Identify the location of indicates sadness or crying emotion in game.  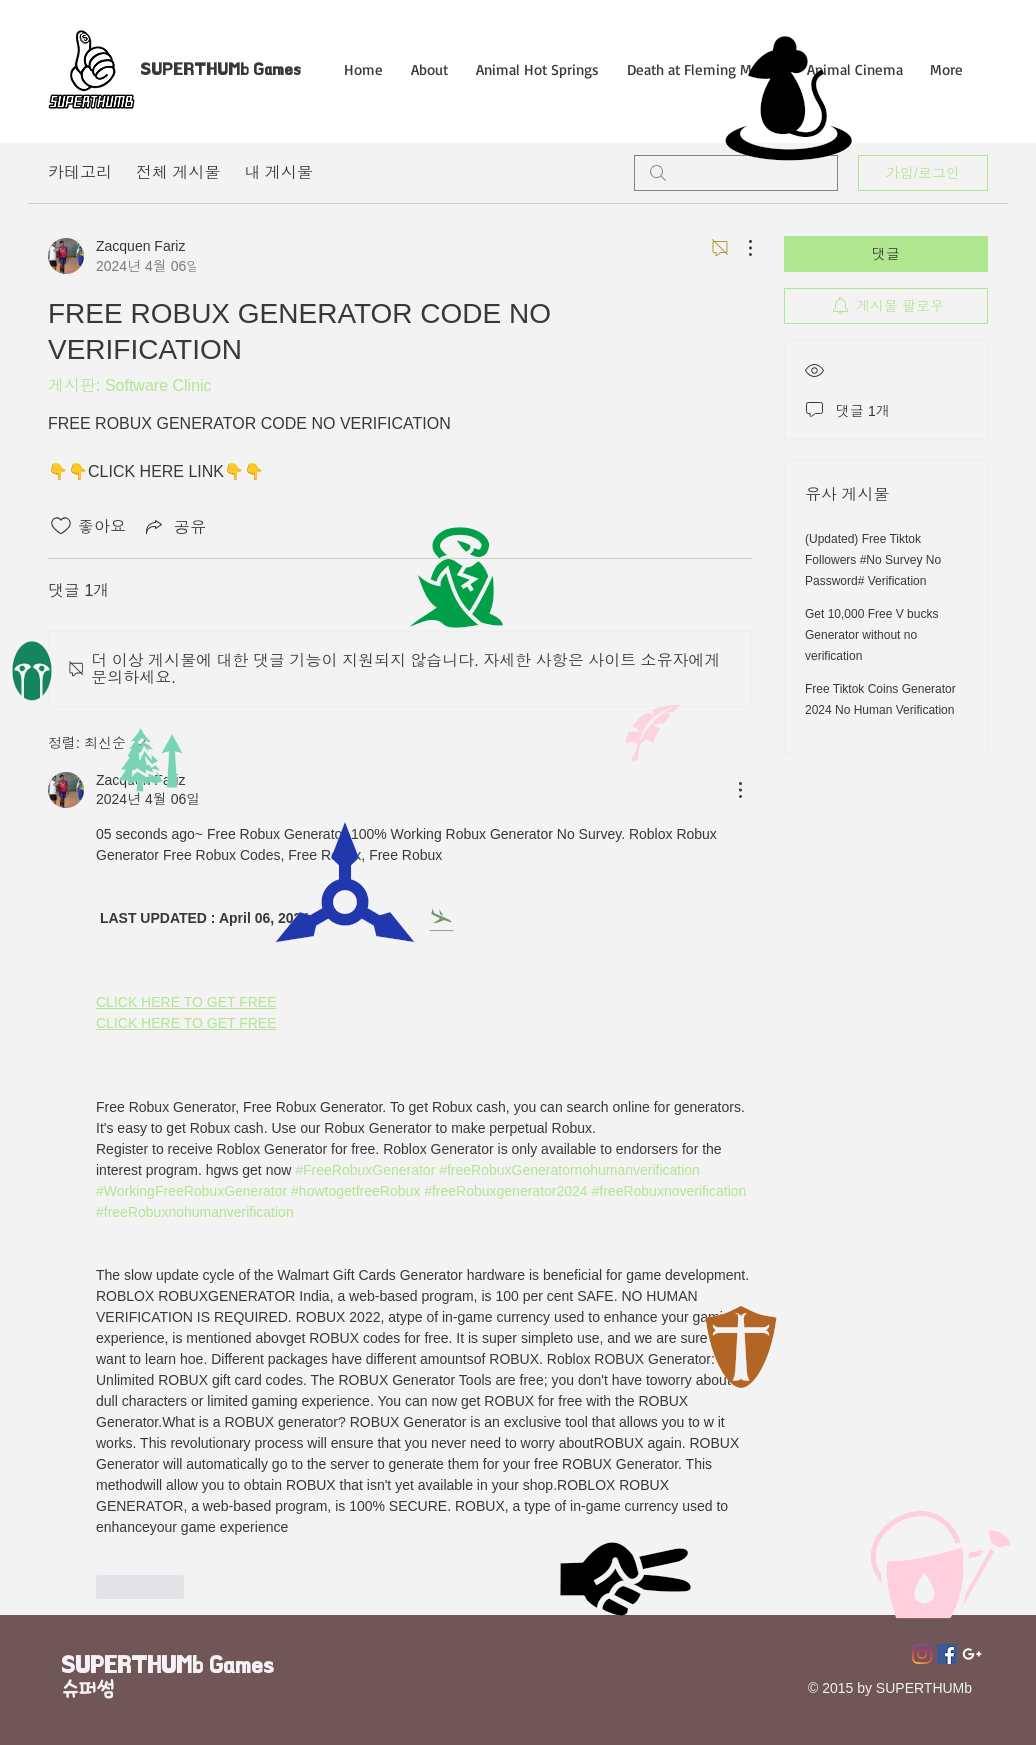
(32, 671).